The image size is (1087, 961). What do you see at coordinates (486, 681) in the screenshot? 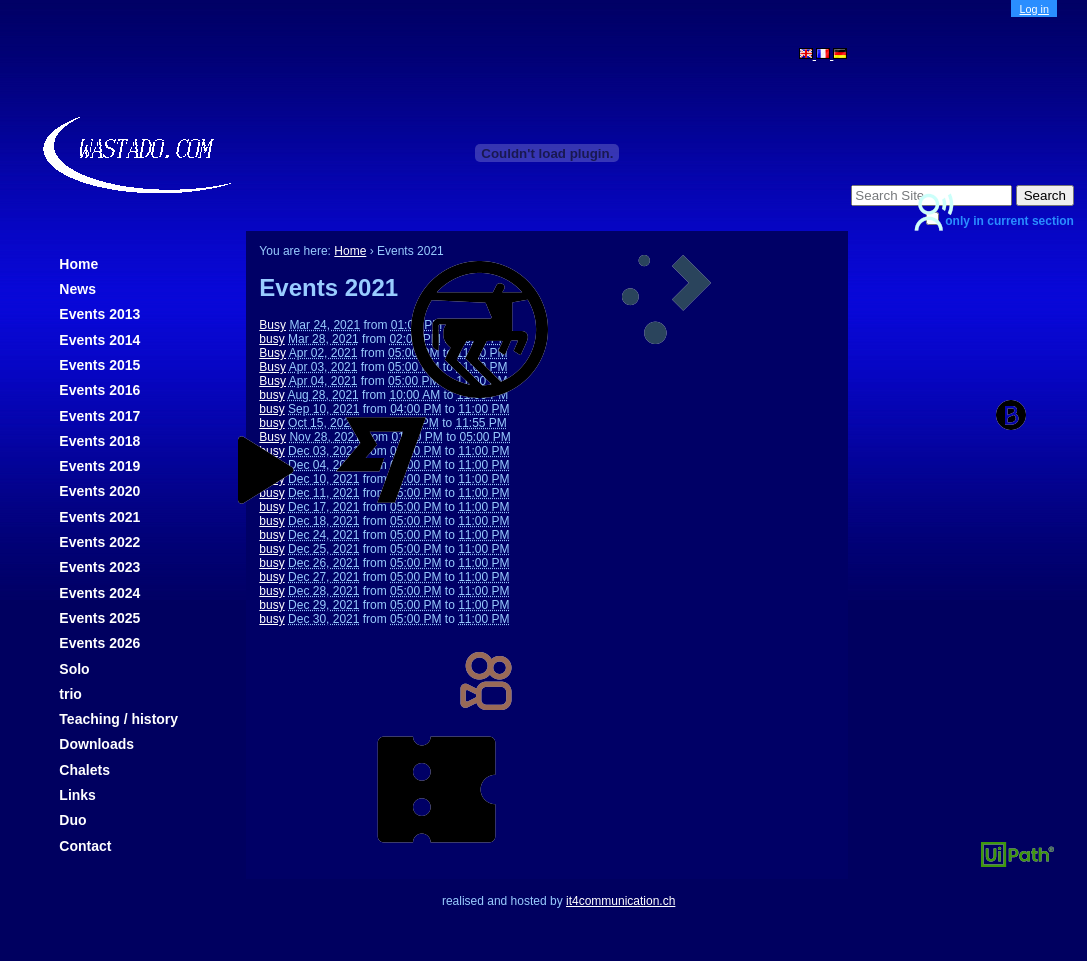
I see `open the Kuaishou app` at bounding box center [486, 681].